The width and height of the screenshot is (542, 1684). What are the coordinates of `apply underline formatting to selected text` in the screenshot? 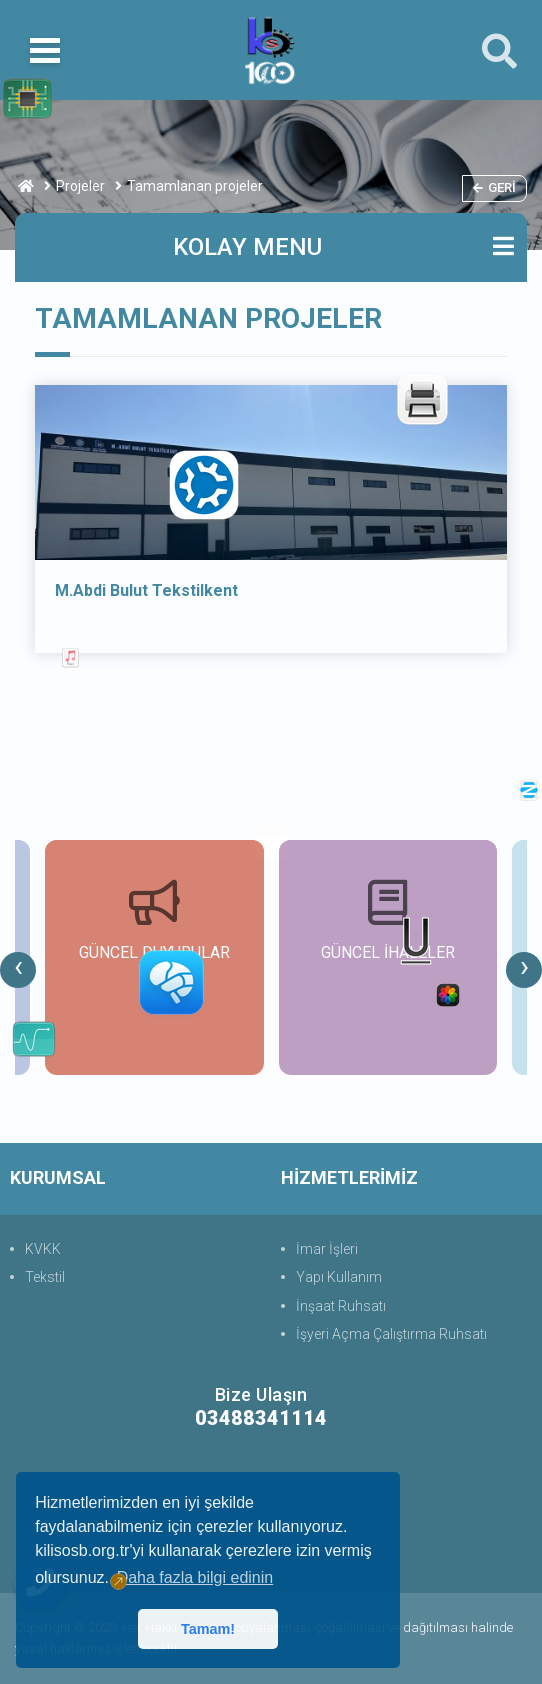 It's located at (416, 941).